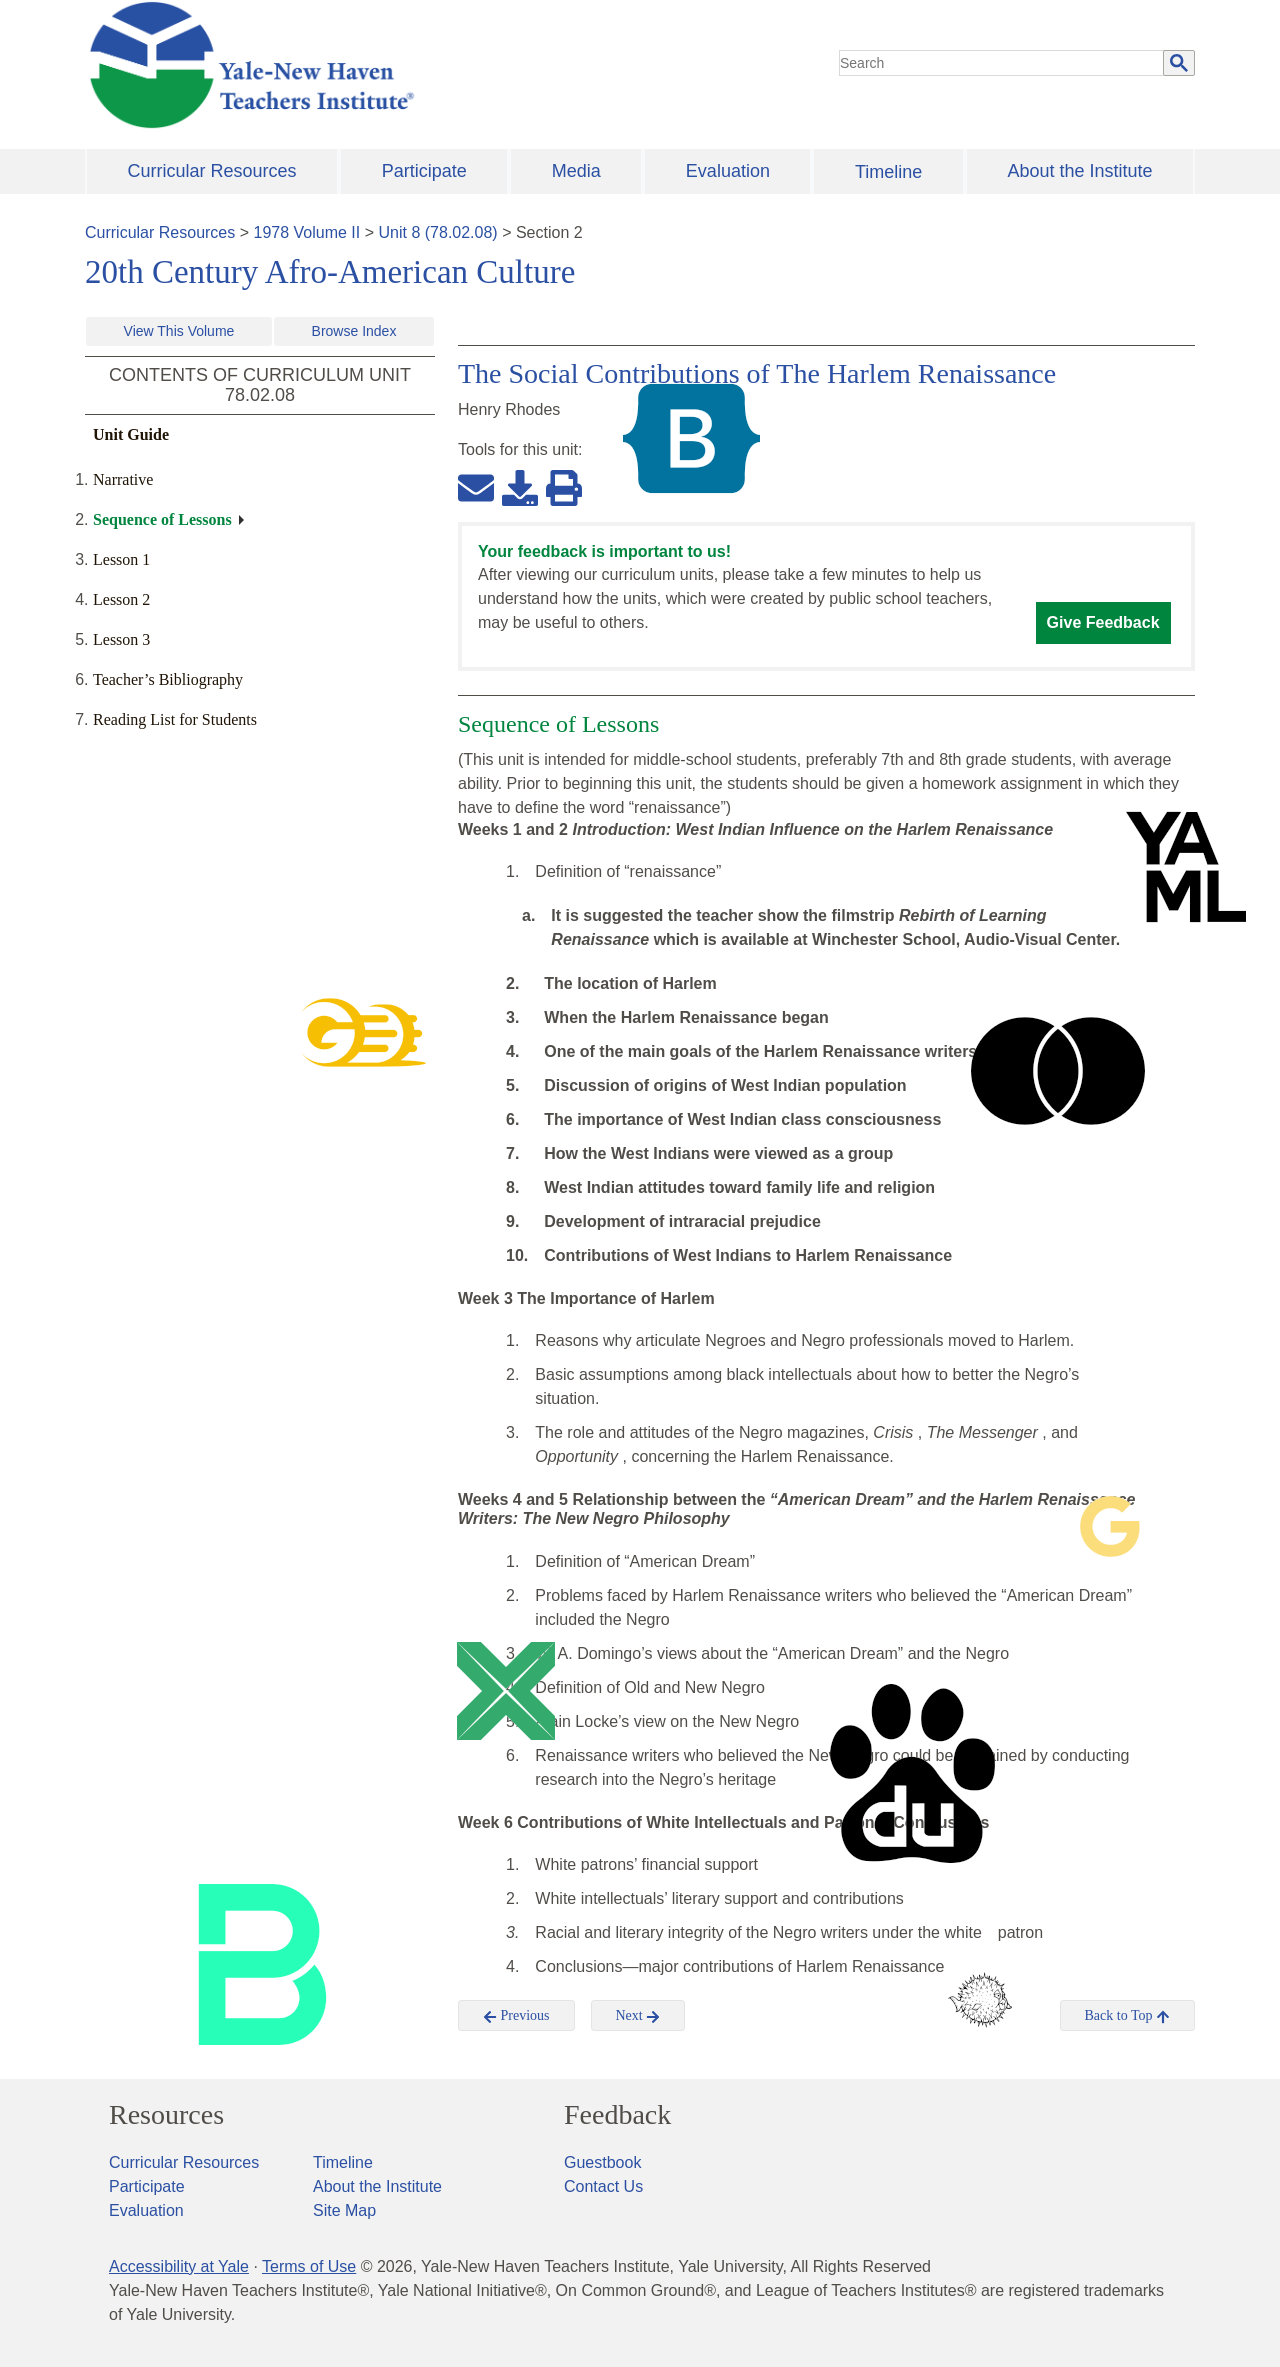 The image size is (1280, 2367). I want to click on brenntag company logo, so click(262, 1964).